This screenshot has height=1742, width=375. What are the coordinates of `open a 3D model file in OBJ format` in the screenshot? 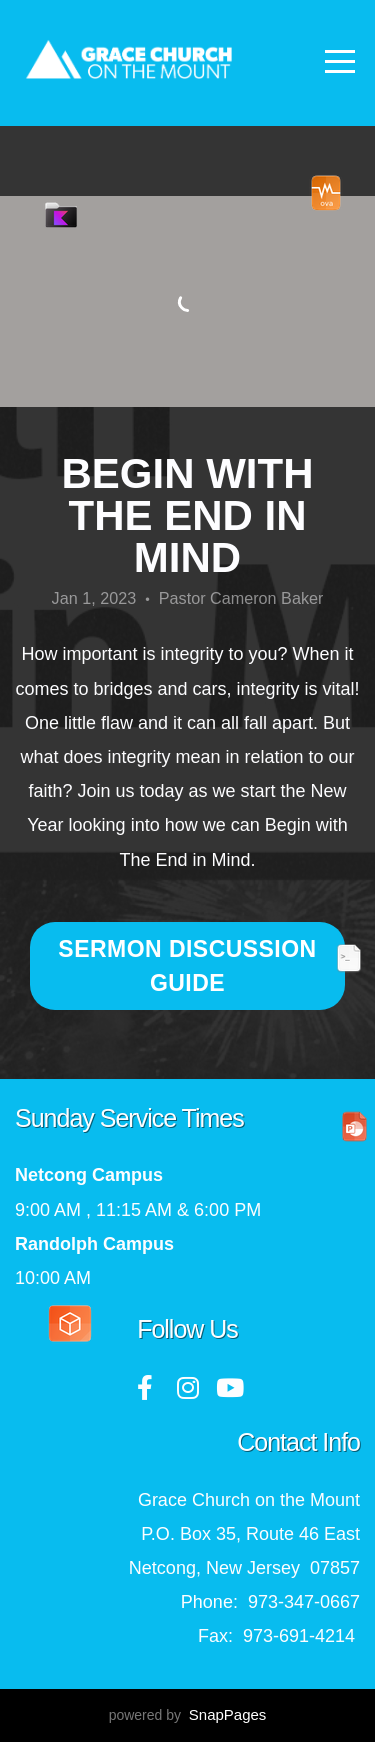 It's located at (70, 1322).